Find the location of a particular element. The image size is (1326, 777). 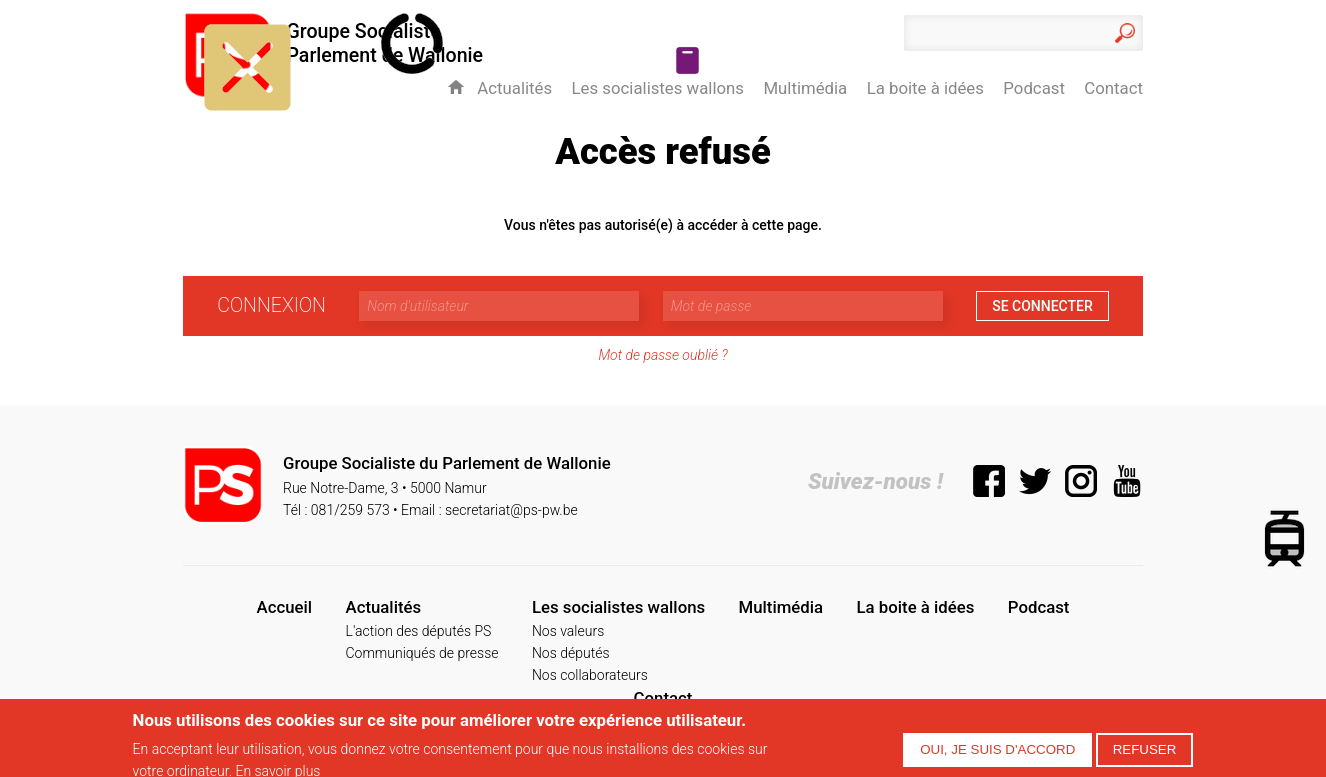

view tram or light rail transit options is located at coordinates (1284, 538).